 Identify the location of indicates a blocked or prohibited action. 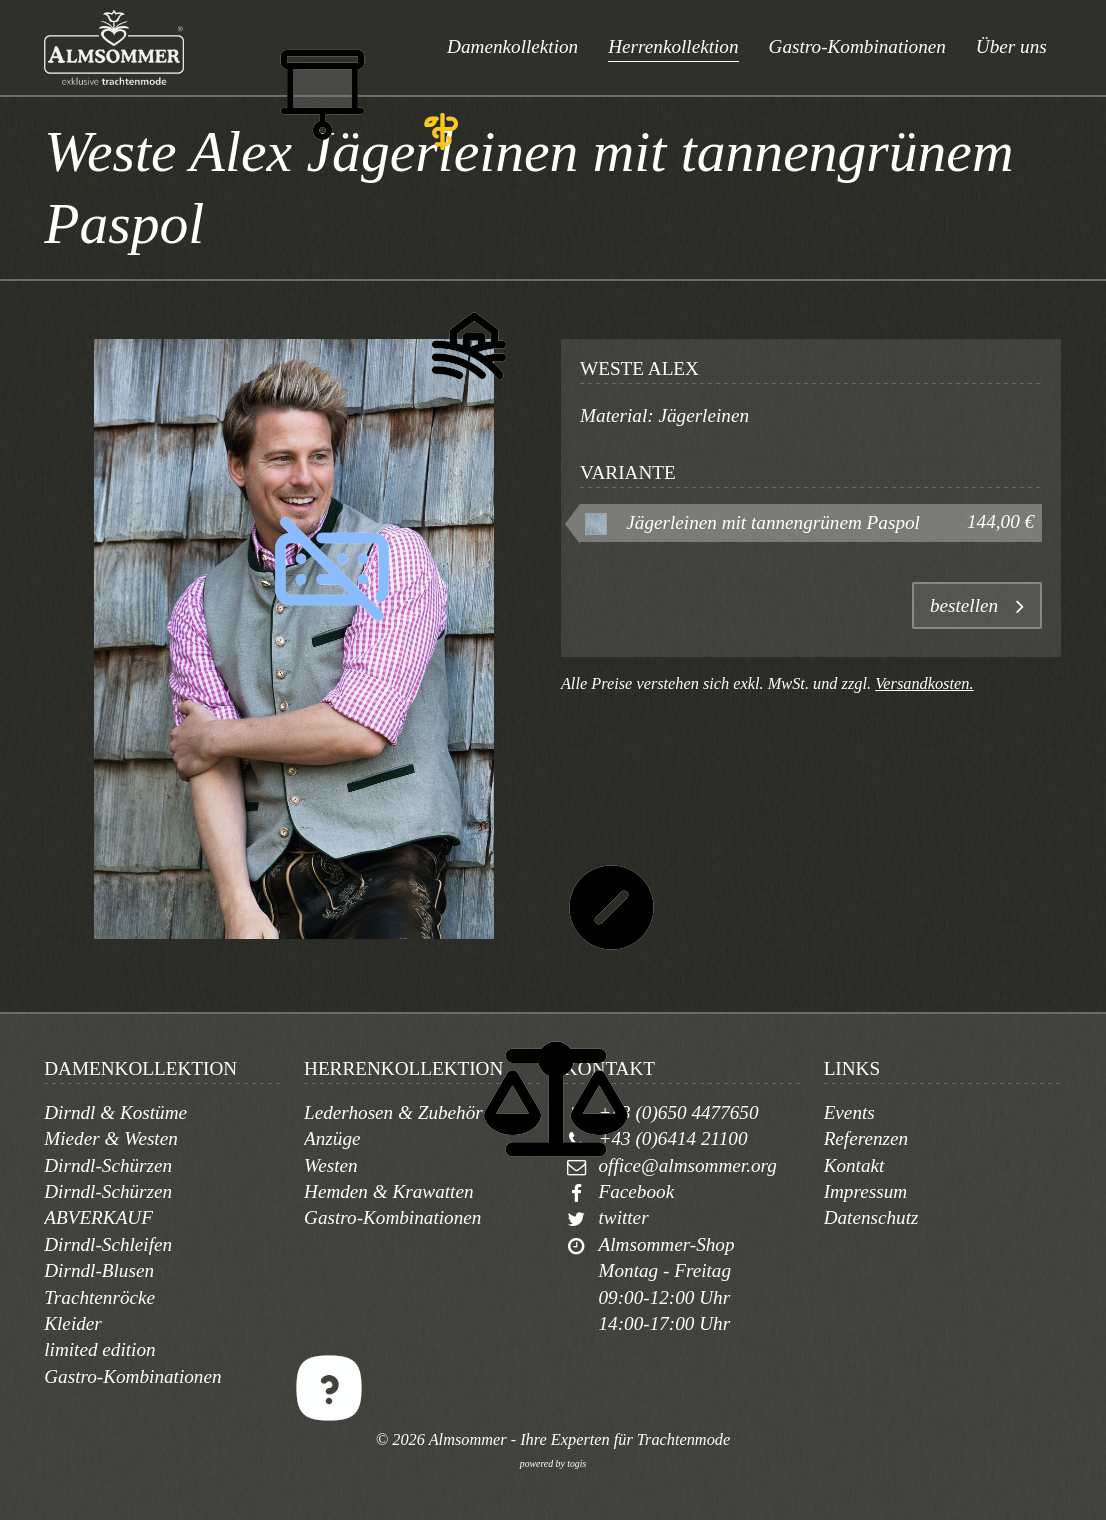
(611, 907).